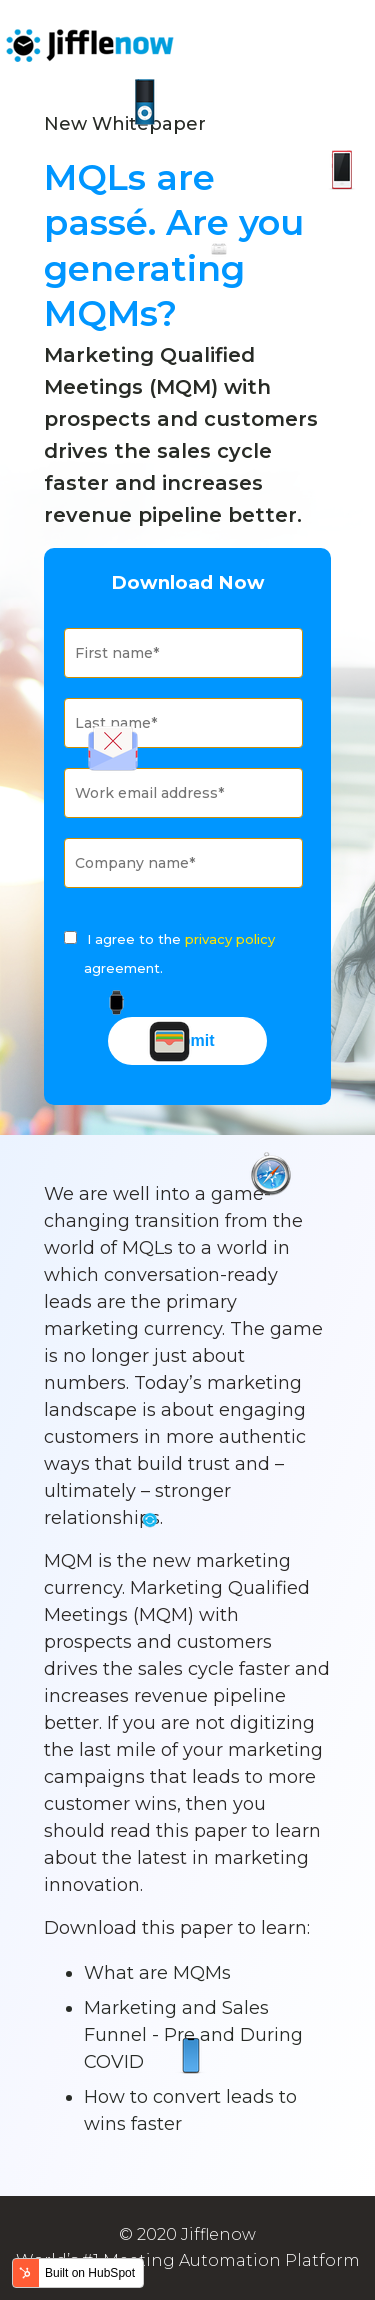  I want to click on open safari browser settings, so click(271, 1174).